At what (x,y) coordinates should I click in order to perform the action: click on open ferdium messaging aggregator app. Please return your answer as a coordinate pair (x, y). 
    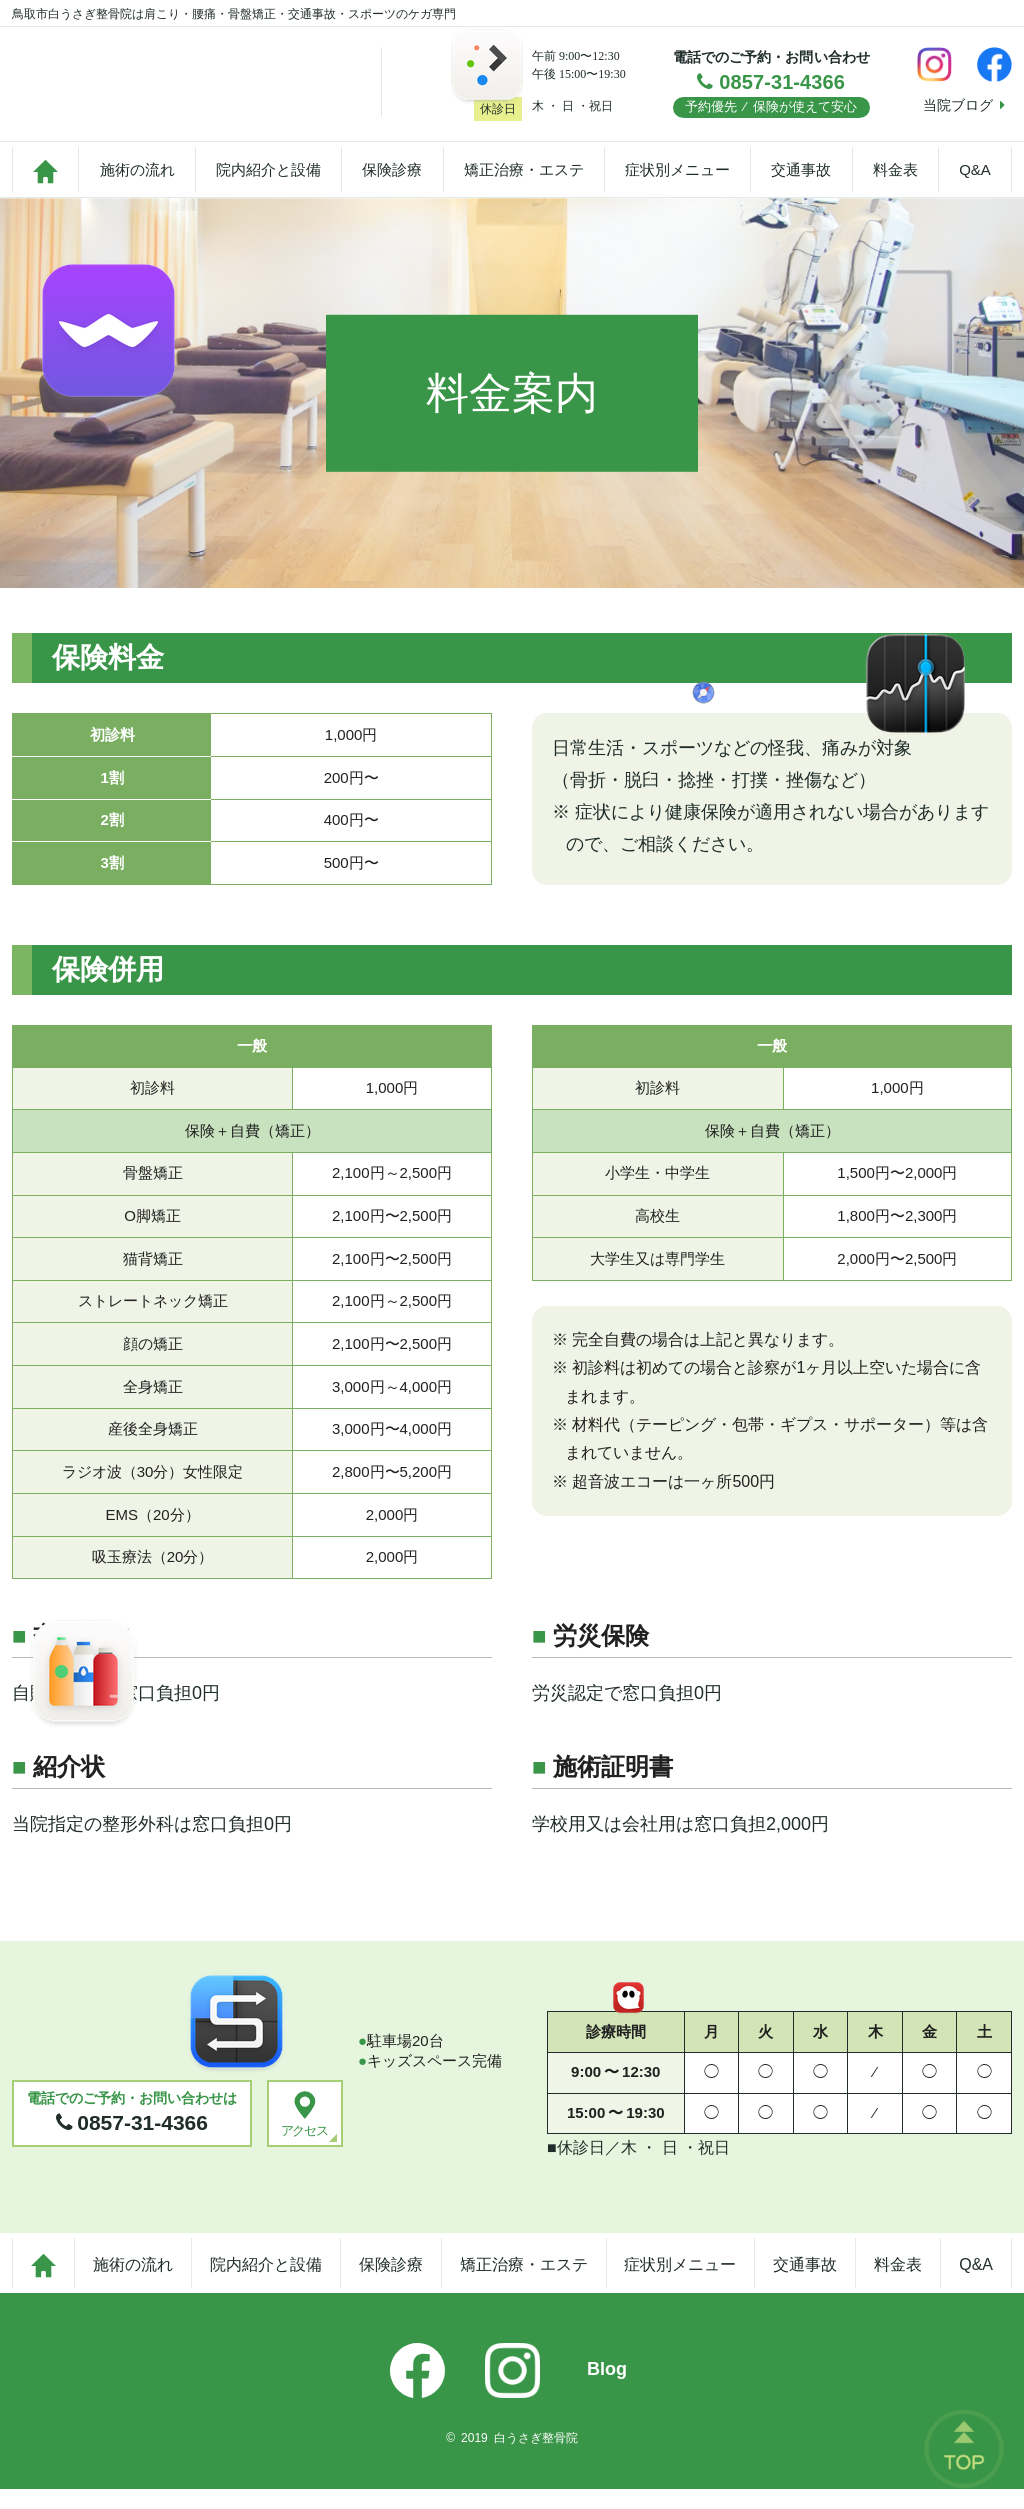
    Looking at the image, I should click on (108, 330).